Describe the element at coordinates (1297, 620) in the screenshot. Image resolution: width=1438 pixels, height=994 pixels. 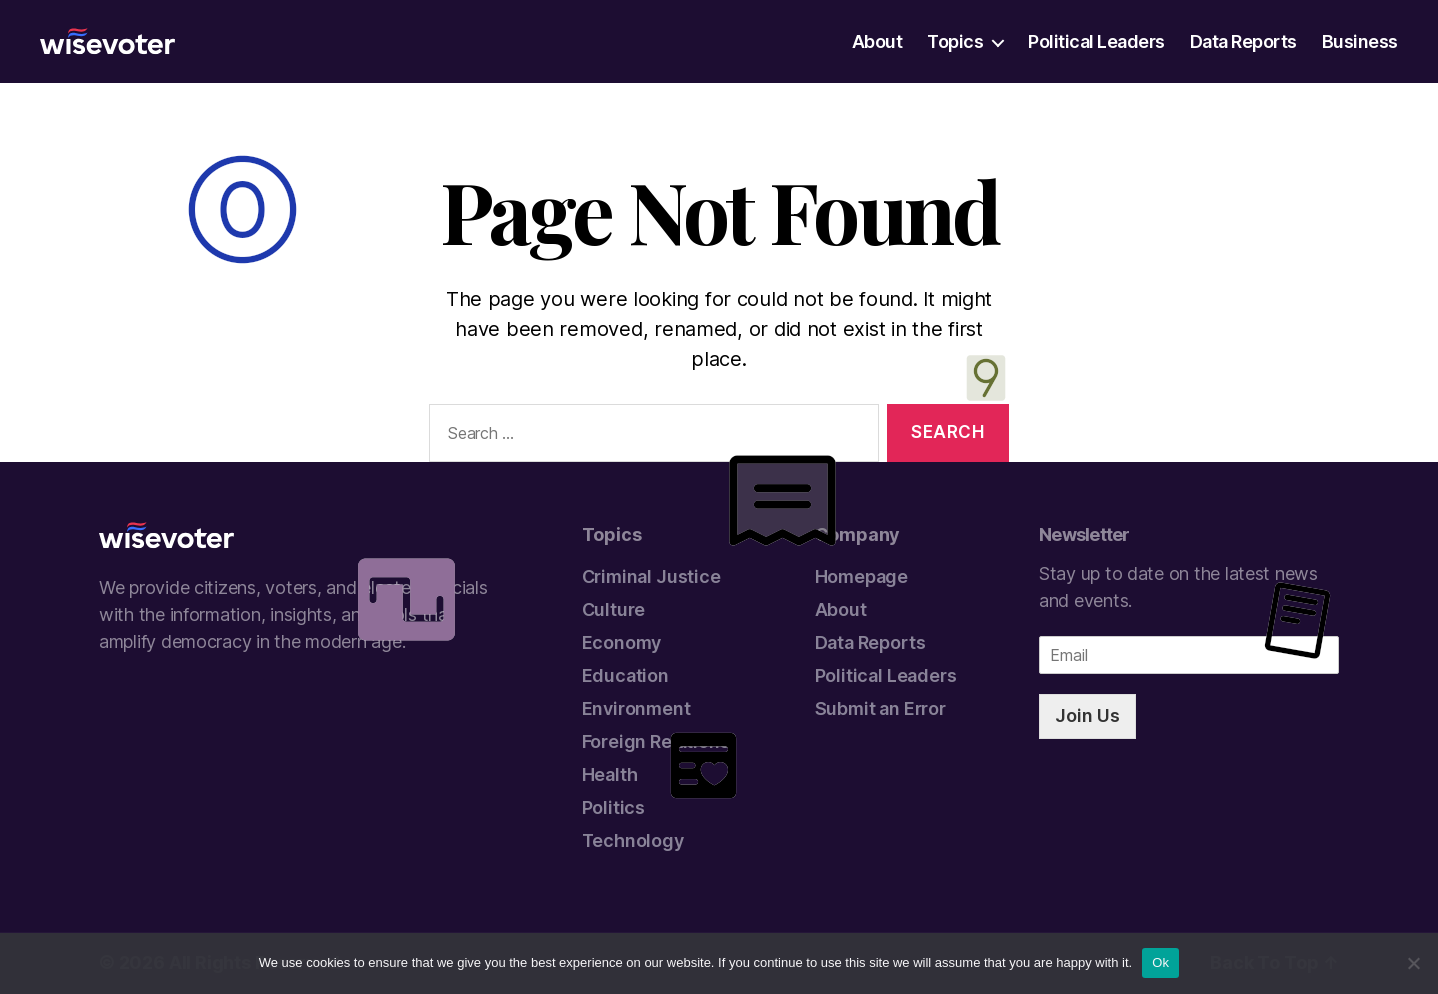
I see `view your resume or CV` at that location.